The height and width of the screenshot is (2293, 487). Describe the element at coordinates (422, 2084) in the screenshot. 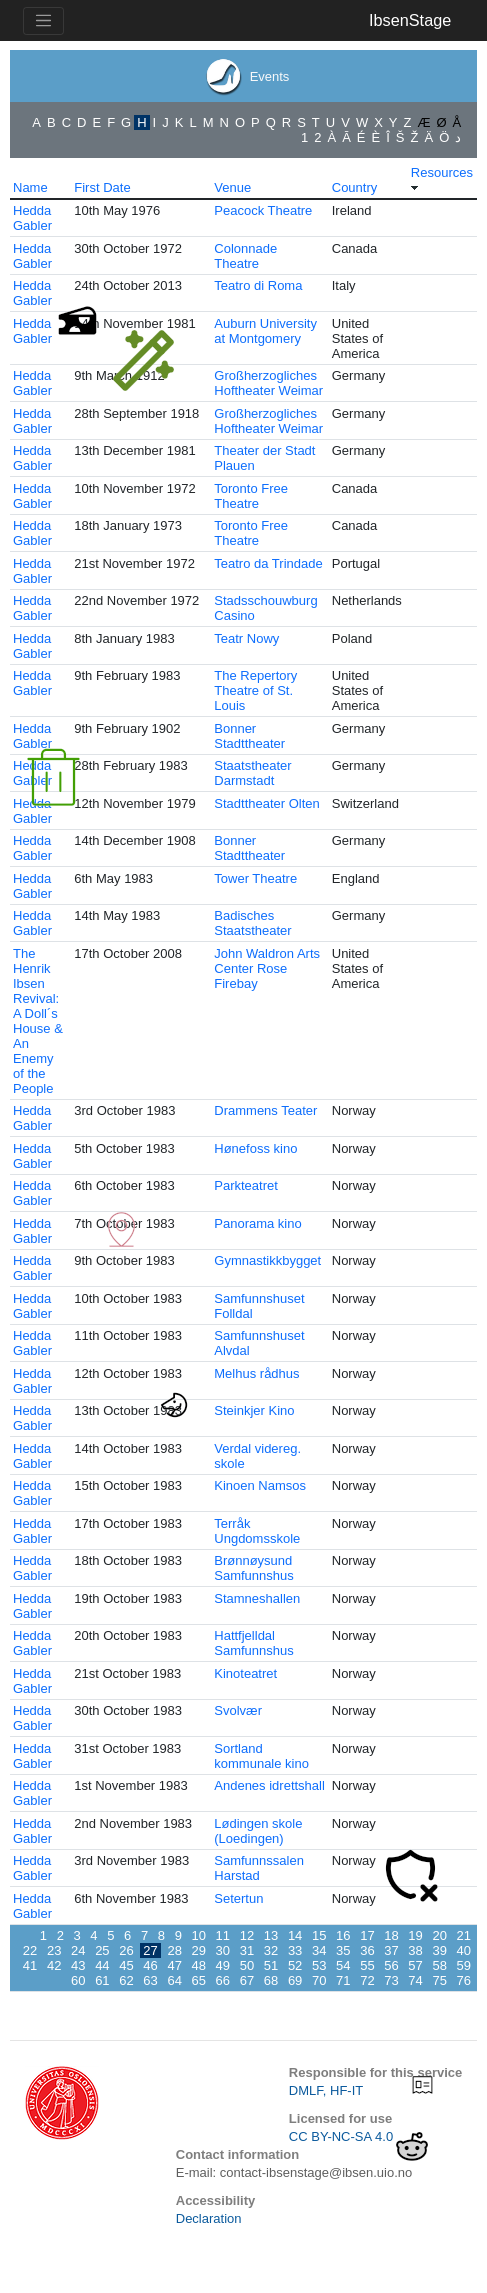

I see `view news articles or press clippings` at that location.